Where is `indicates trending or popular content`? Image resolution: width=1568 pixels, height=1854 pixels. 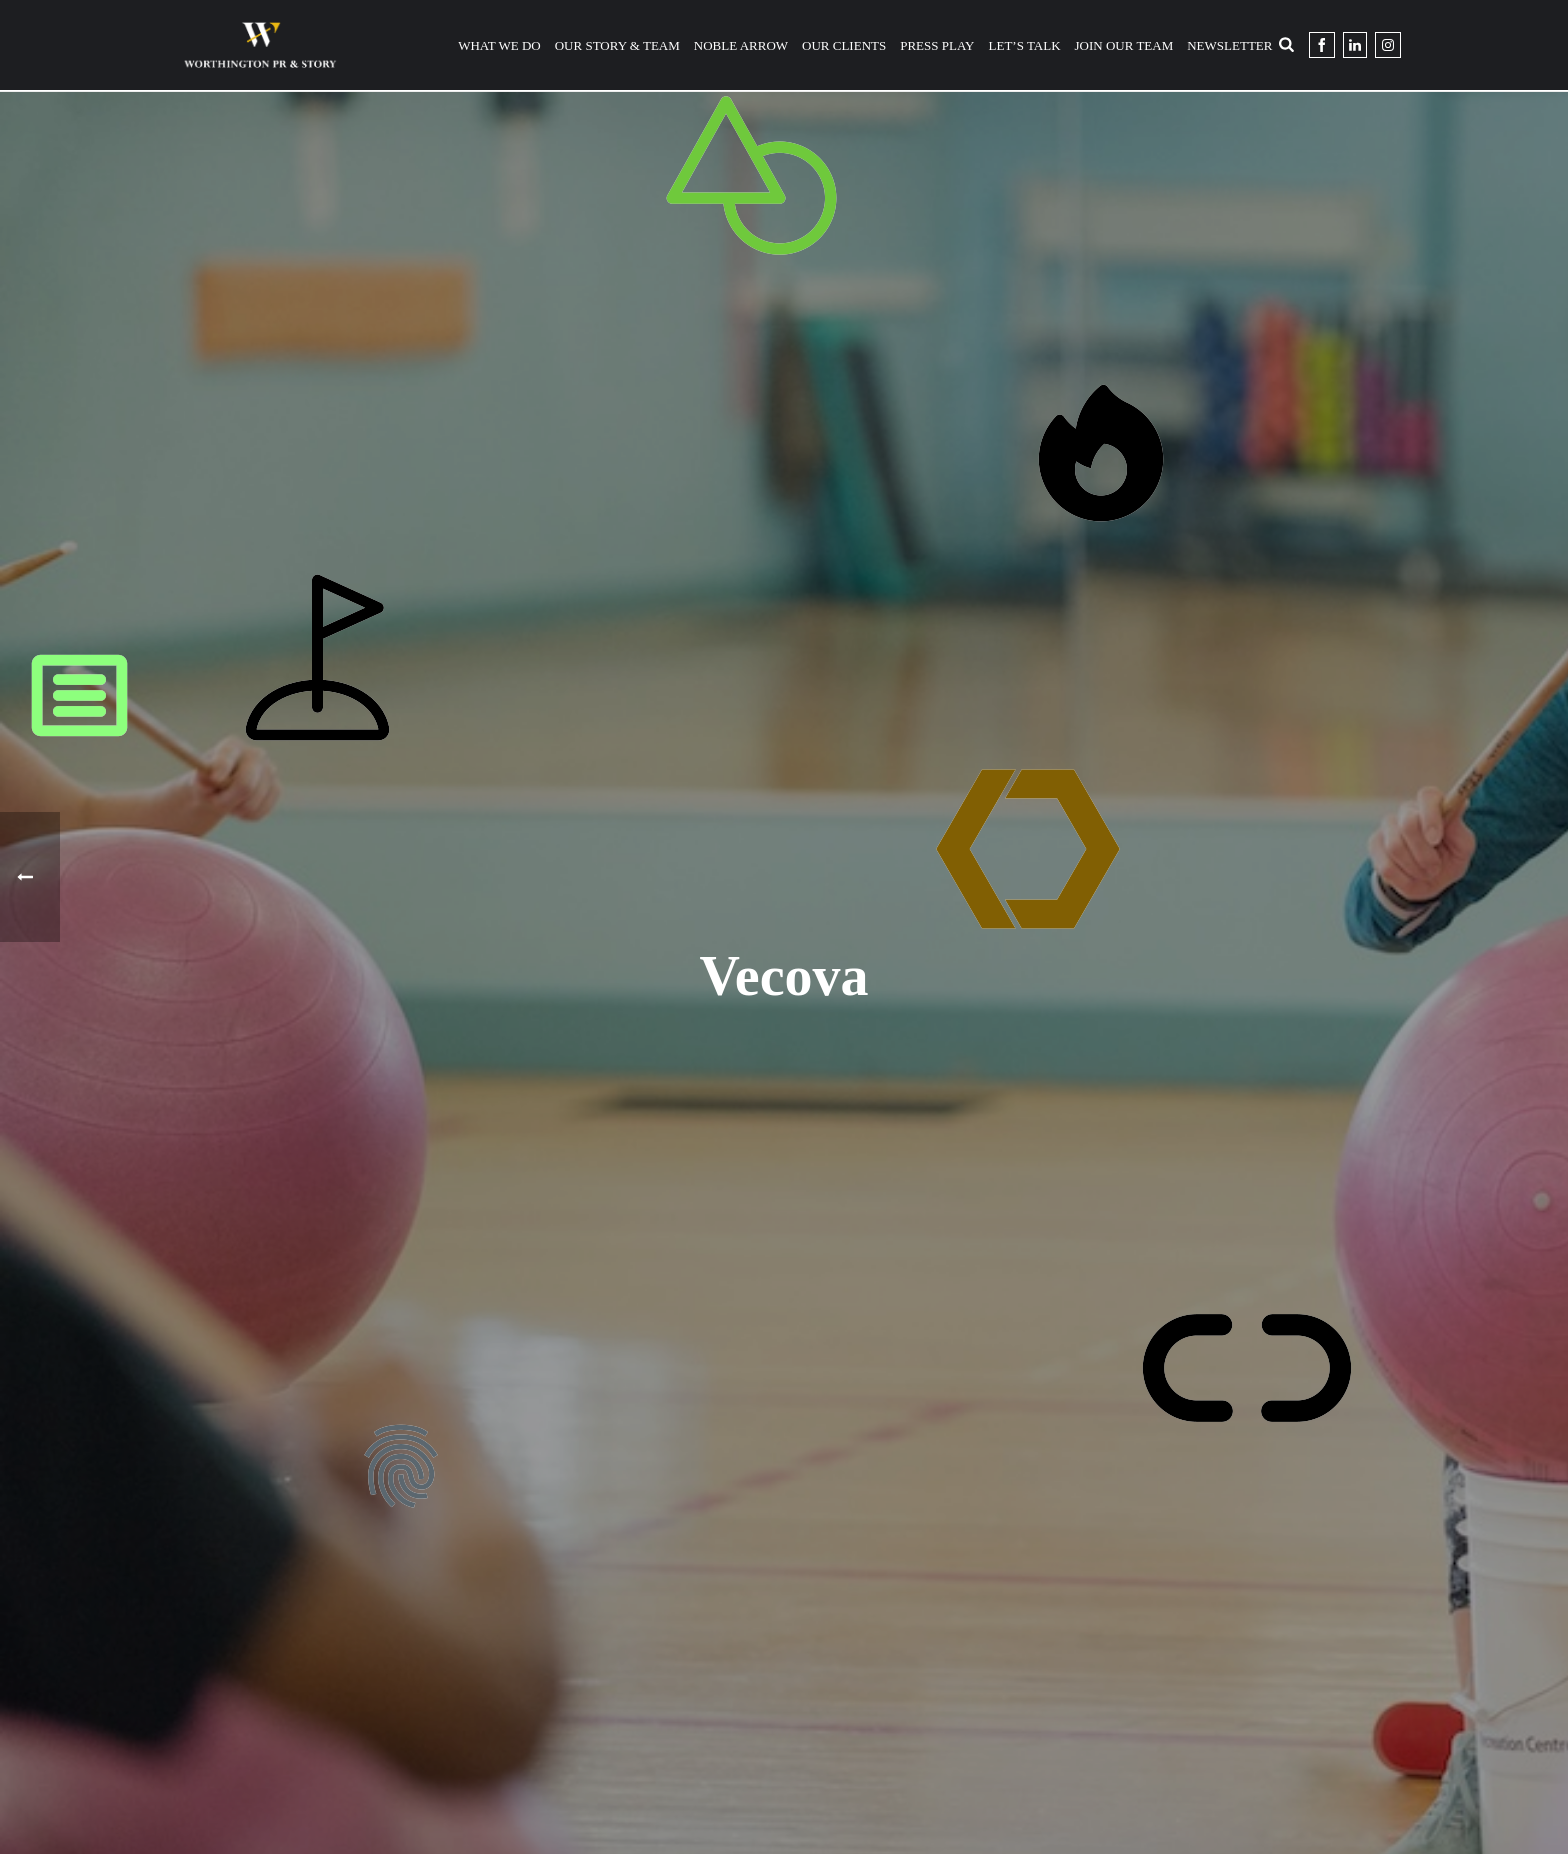
indicates trending or popular content is located at coordinates (1101, 454).